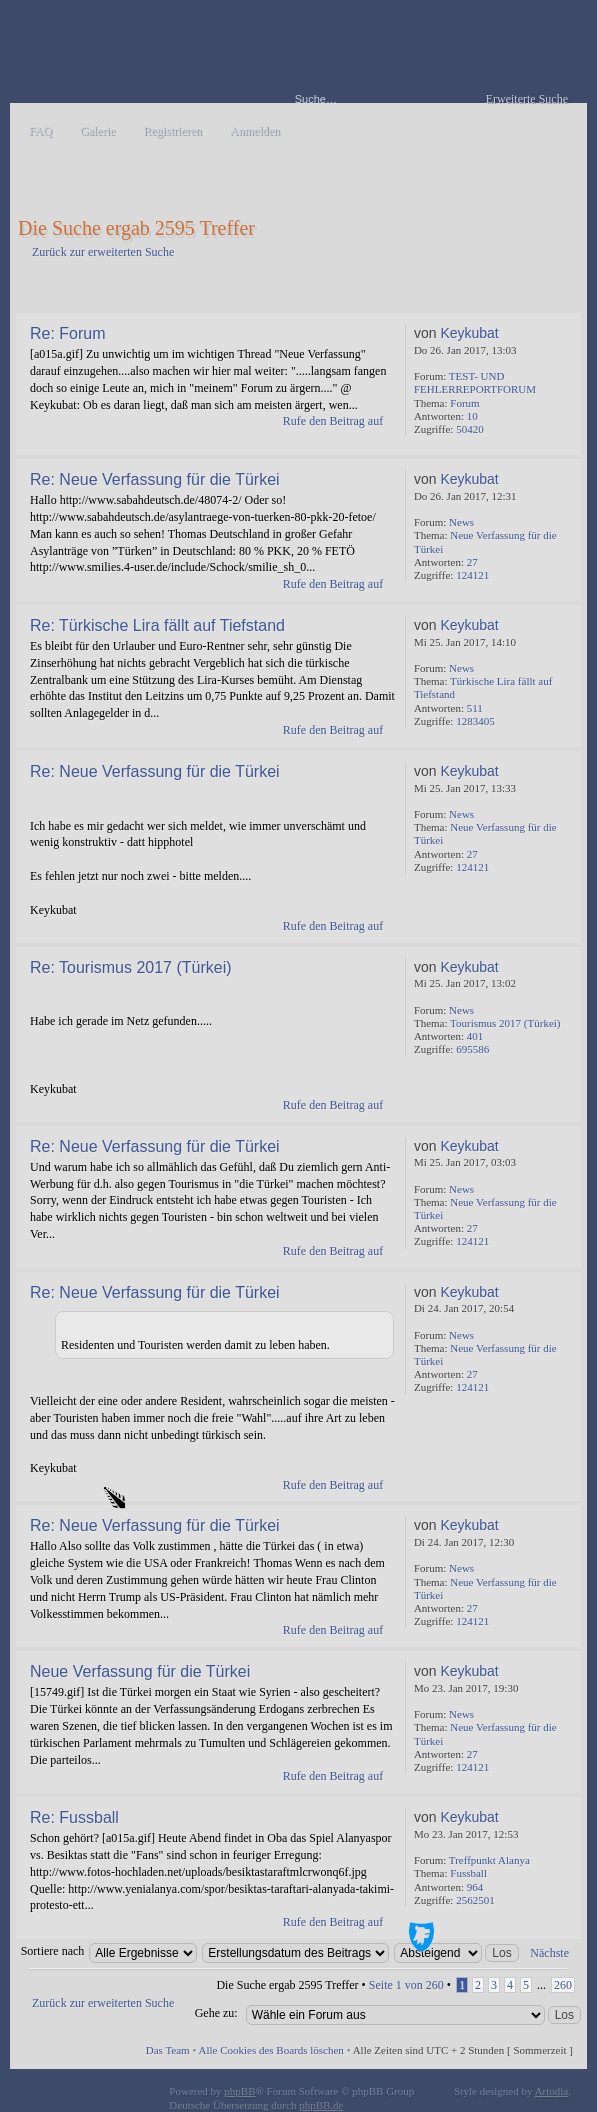 The height and width of the screenshot is (2112, 597). What do you see at coordinates (421, 1936) in the screenshot?
I see `select griffin house or faction emblem` at bounding box center [421, 1936].